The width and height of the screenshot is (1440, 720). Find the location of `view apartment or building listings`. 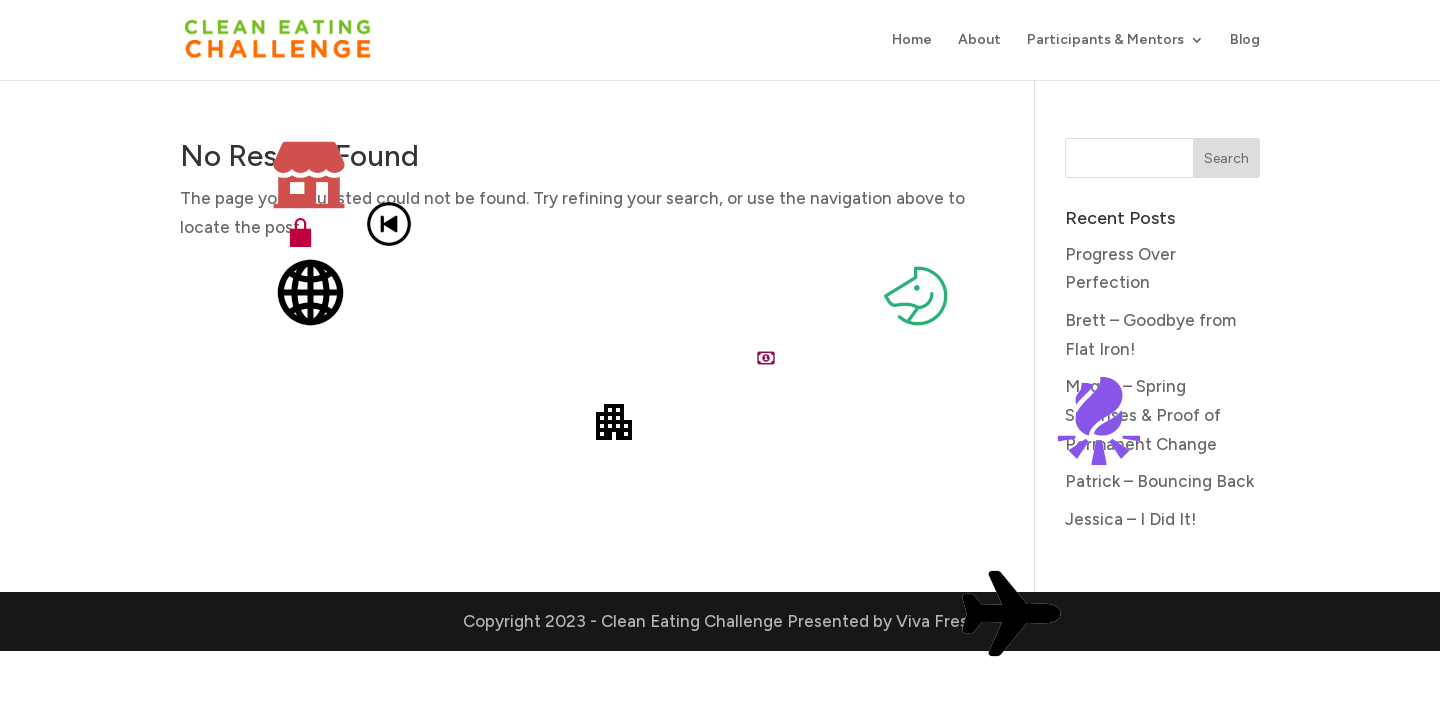

view apartment or building listings is located at coordinates (614, 422).